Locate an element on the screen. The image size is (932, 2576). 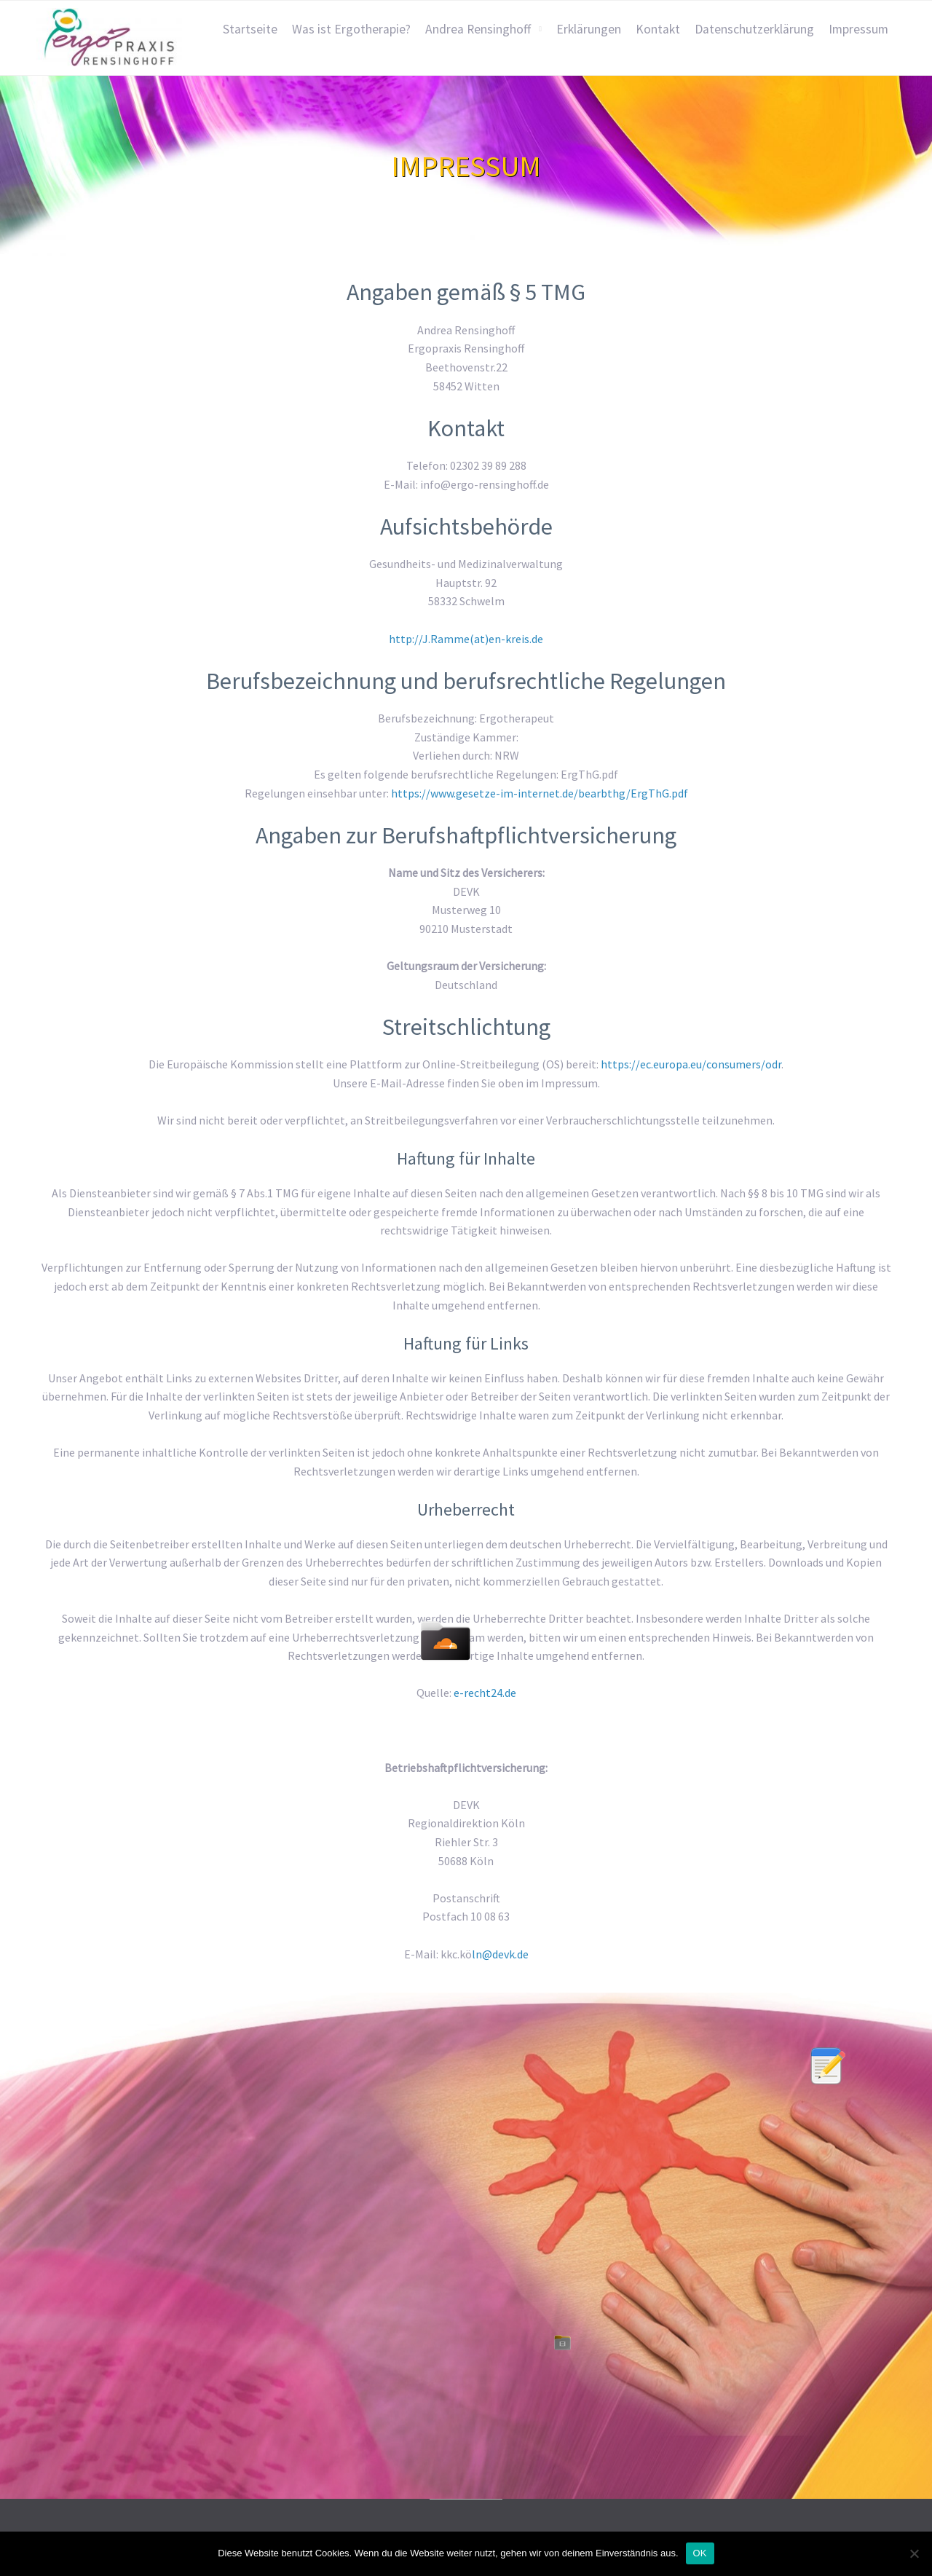
open your videos folder is located at coordinates (562, 2342).